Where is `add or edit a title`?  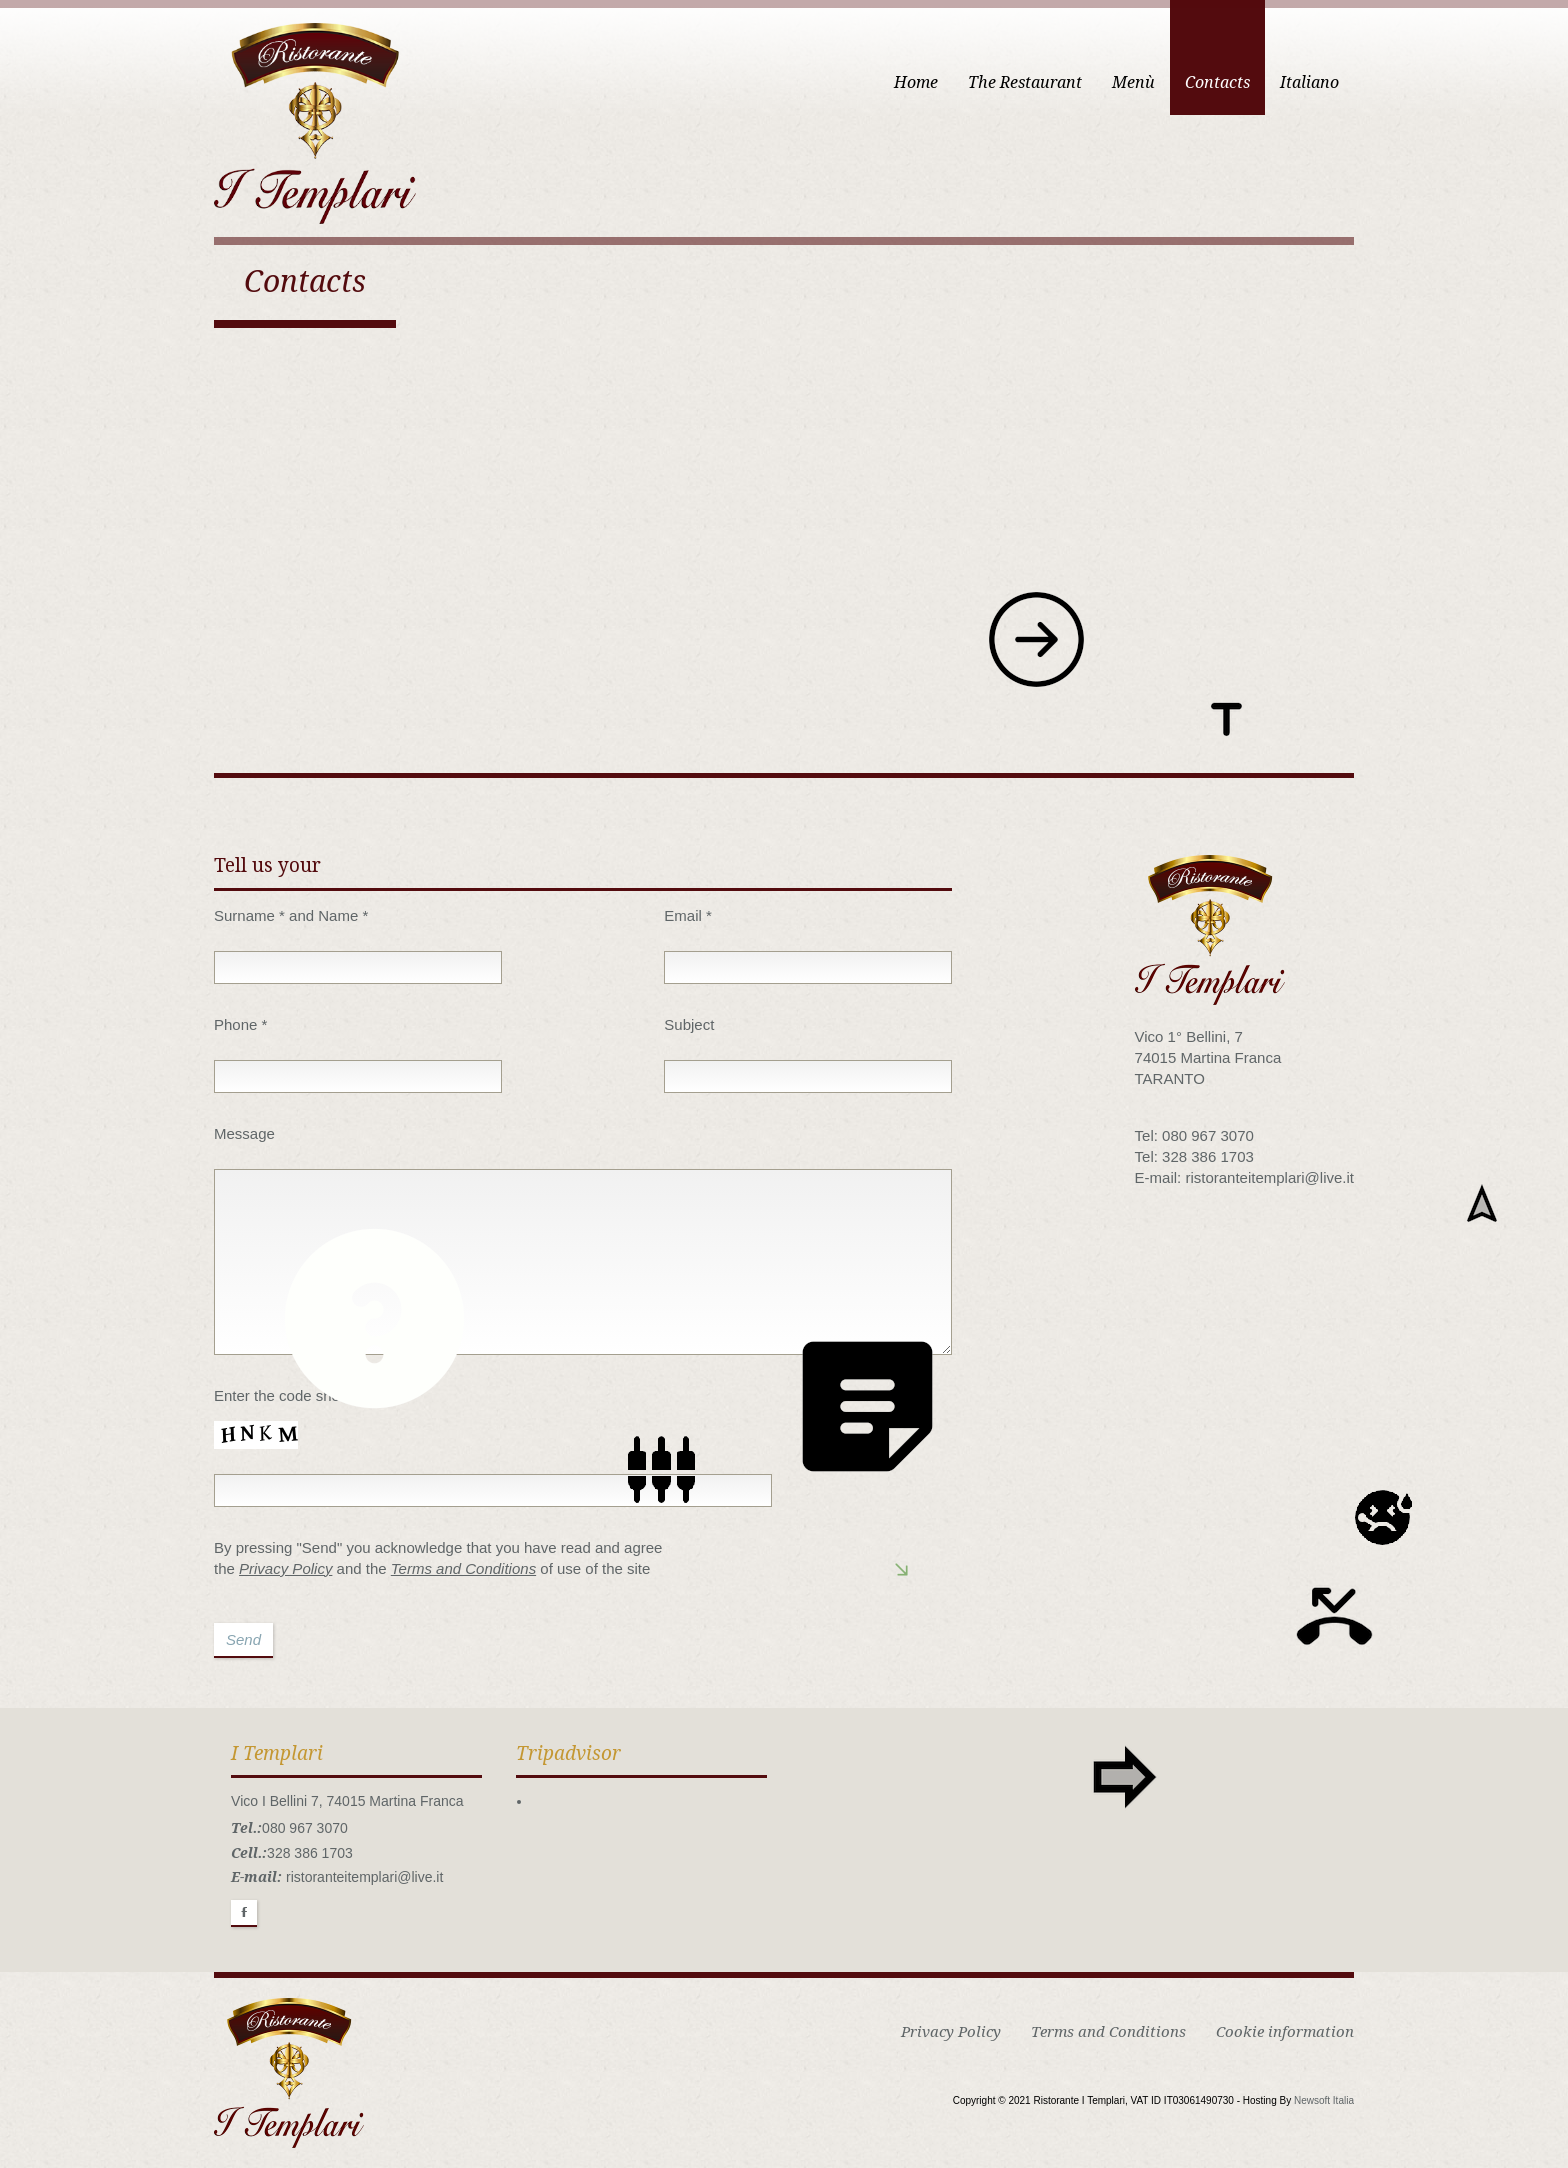
add or edit a title is located at coordinates (1226, 720).